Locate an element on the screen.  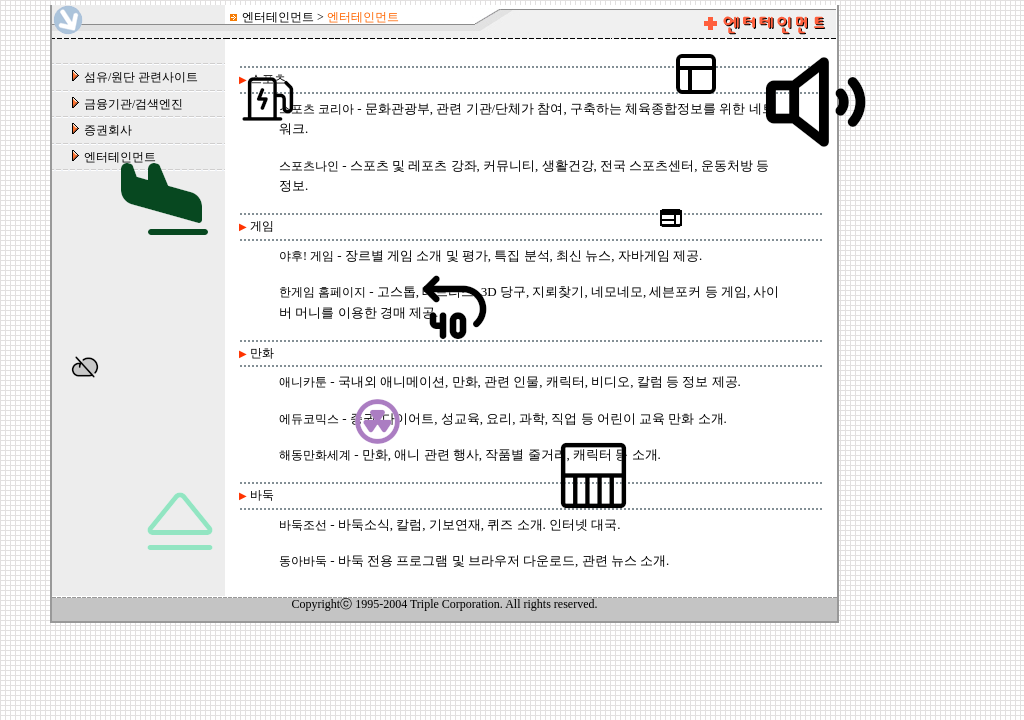
find nearby electric vehicle charging stations is located at coordinates (266, 99).